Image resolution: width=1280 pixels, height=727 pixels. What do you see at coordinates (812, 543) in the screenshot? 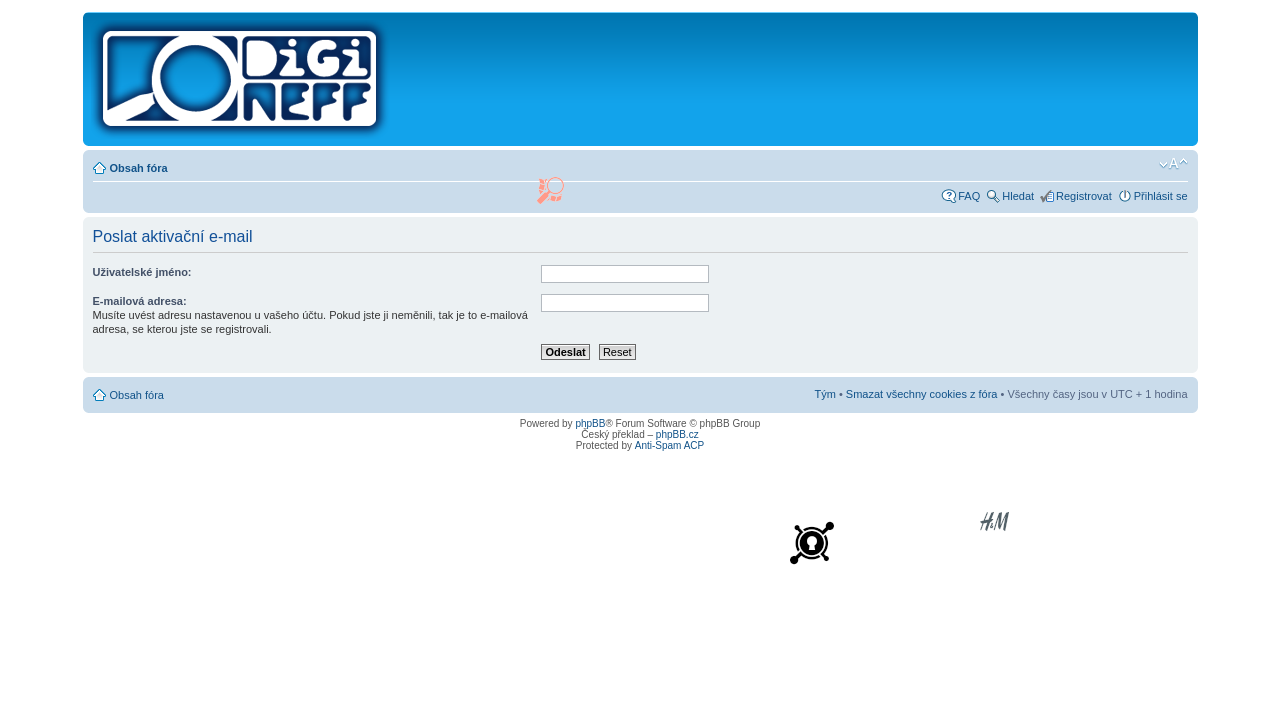
I see `keycdn content delivery network logo` at bounding box center [812, 543].